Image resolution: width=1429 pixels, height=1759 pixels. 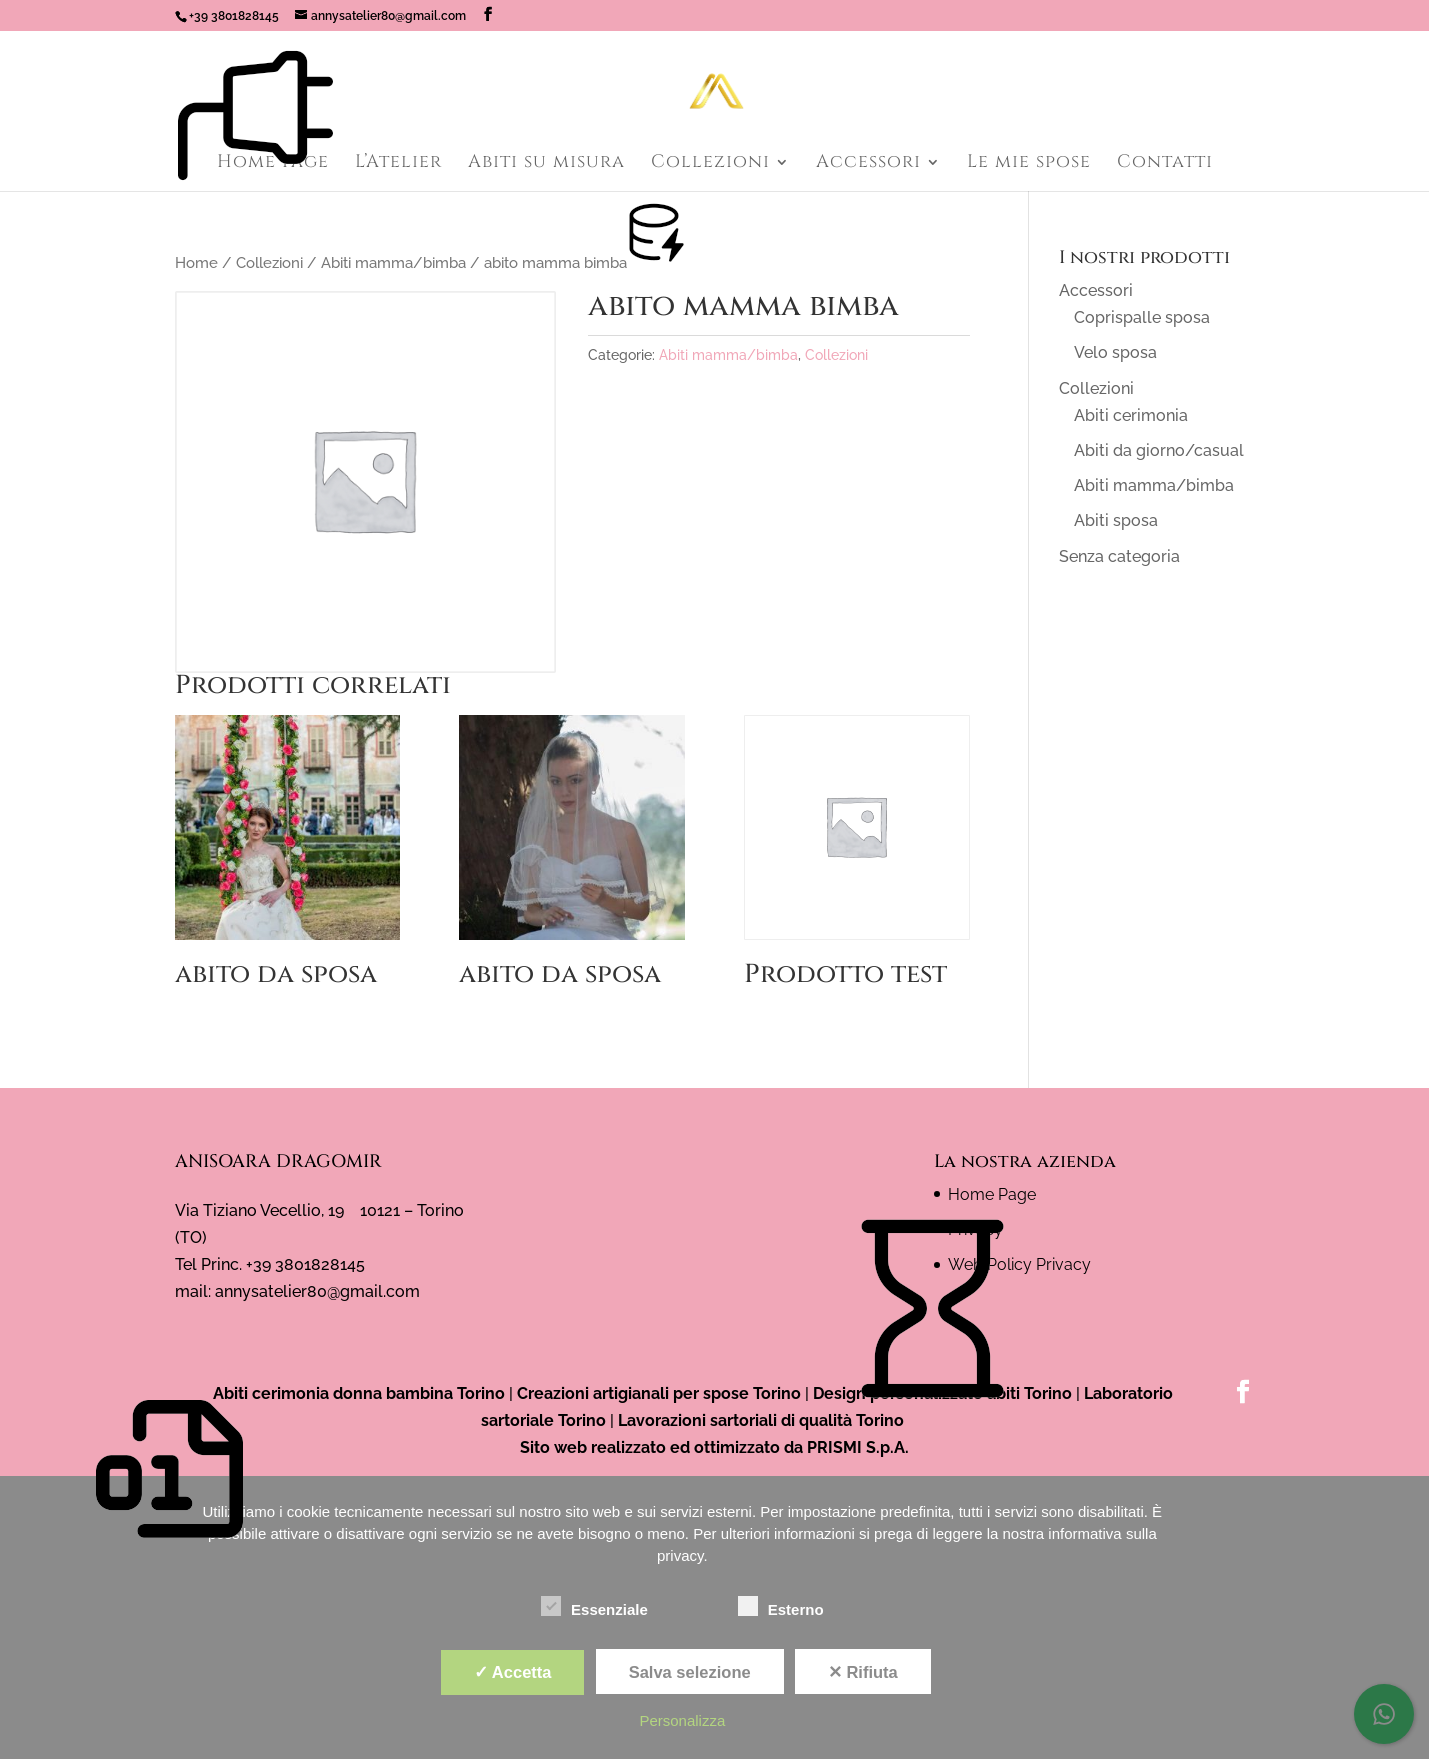 I want to click on connect a plugin or extension, so click(x=255, y=115).